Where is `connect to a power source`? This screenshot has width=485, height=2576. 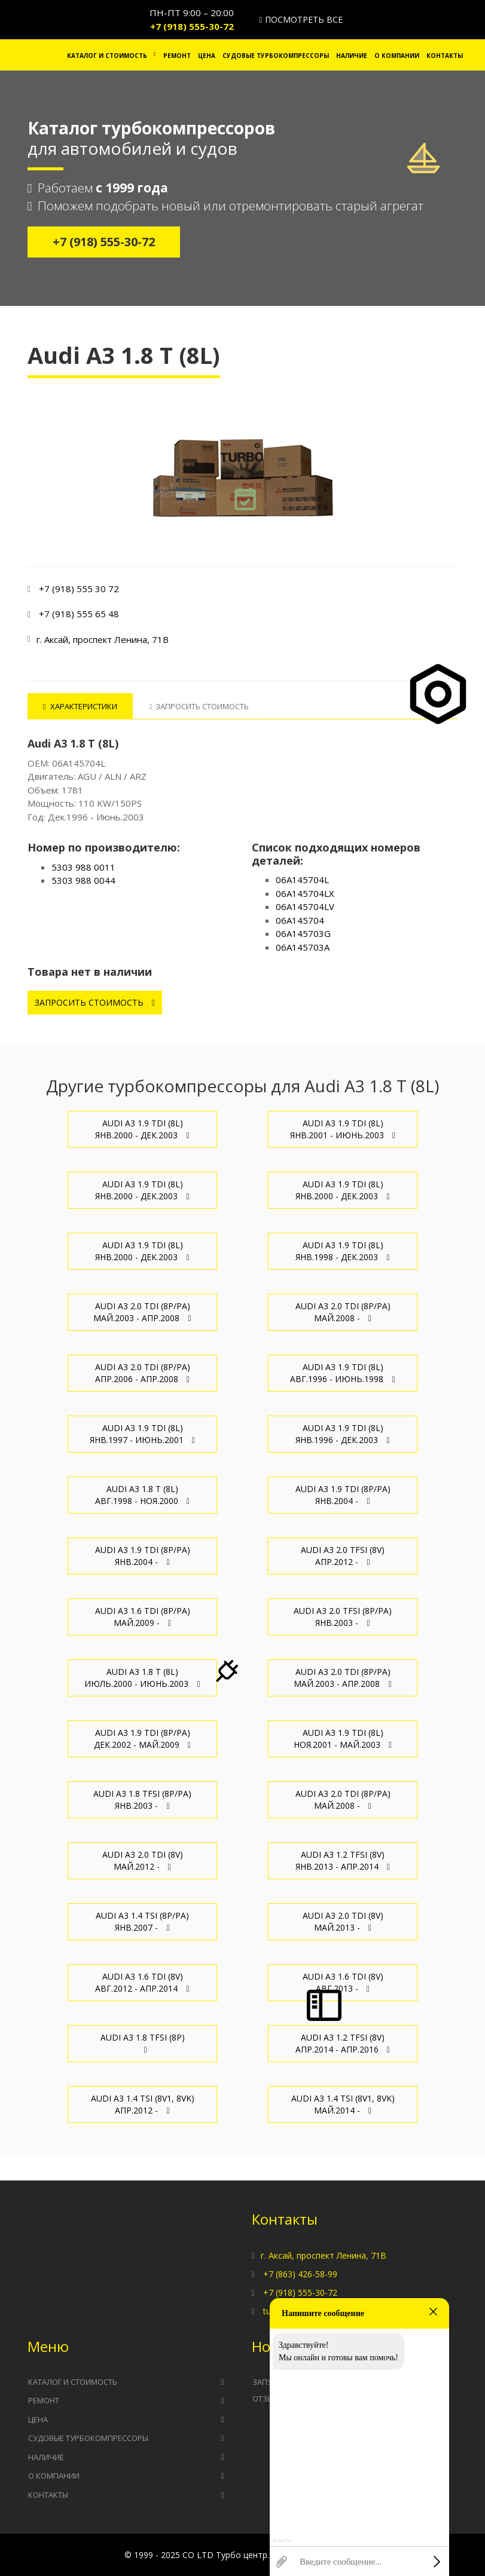
connect to a power source is located at coordinates (227, 1671).